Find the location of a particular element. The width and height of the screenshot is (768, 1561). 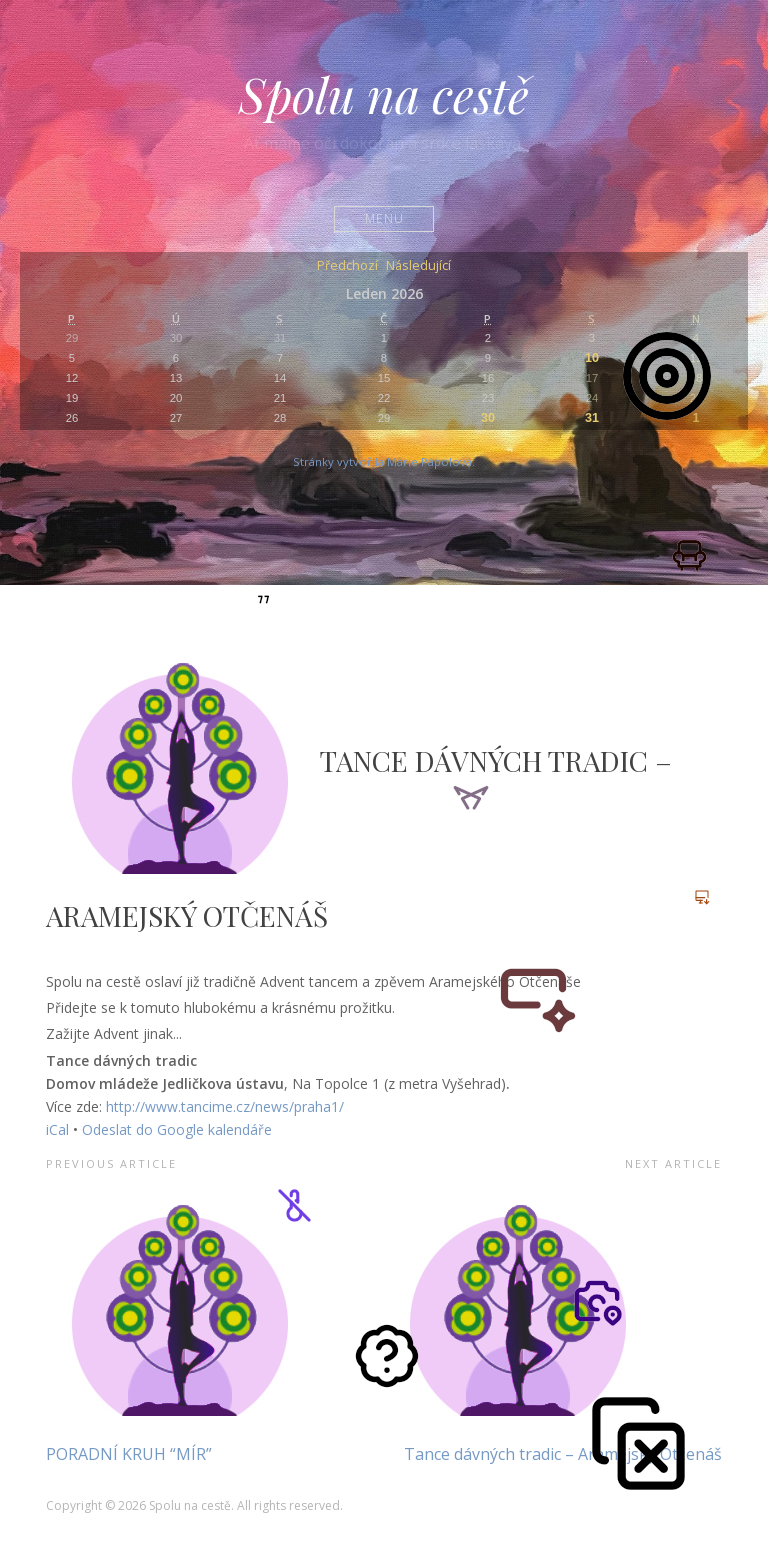

access help or FAQ section is located at coordinates (387, 1356).